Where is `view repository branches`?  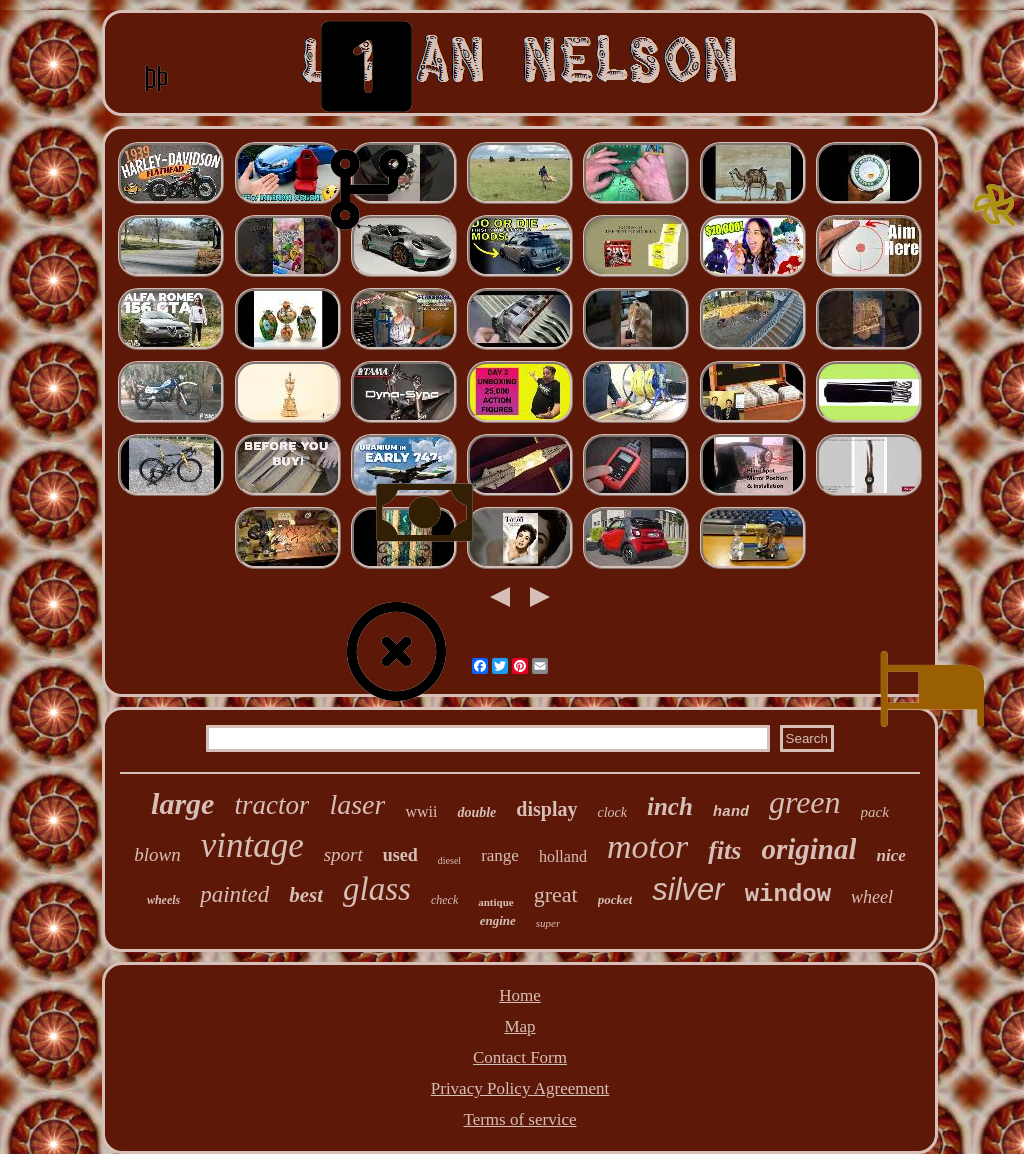
view repository branches is located at coordinates (364, 189).